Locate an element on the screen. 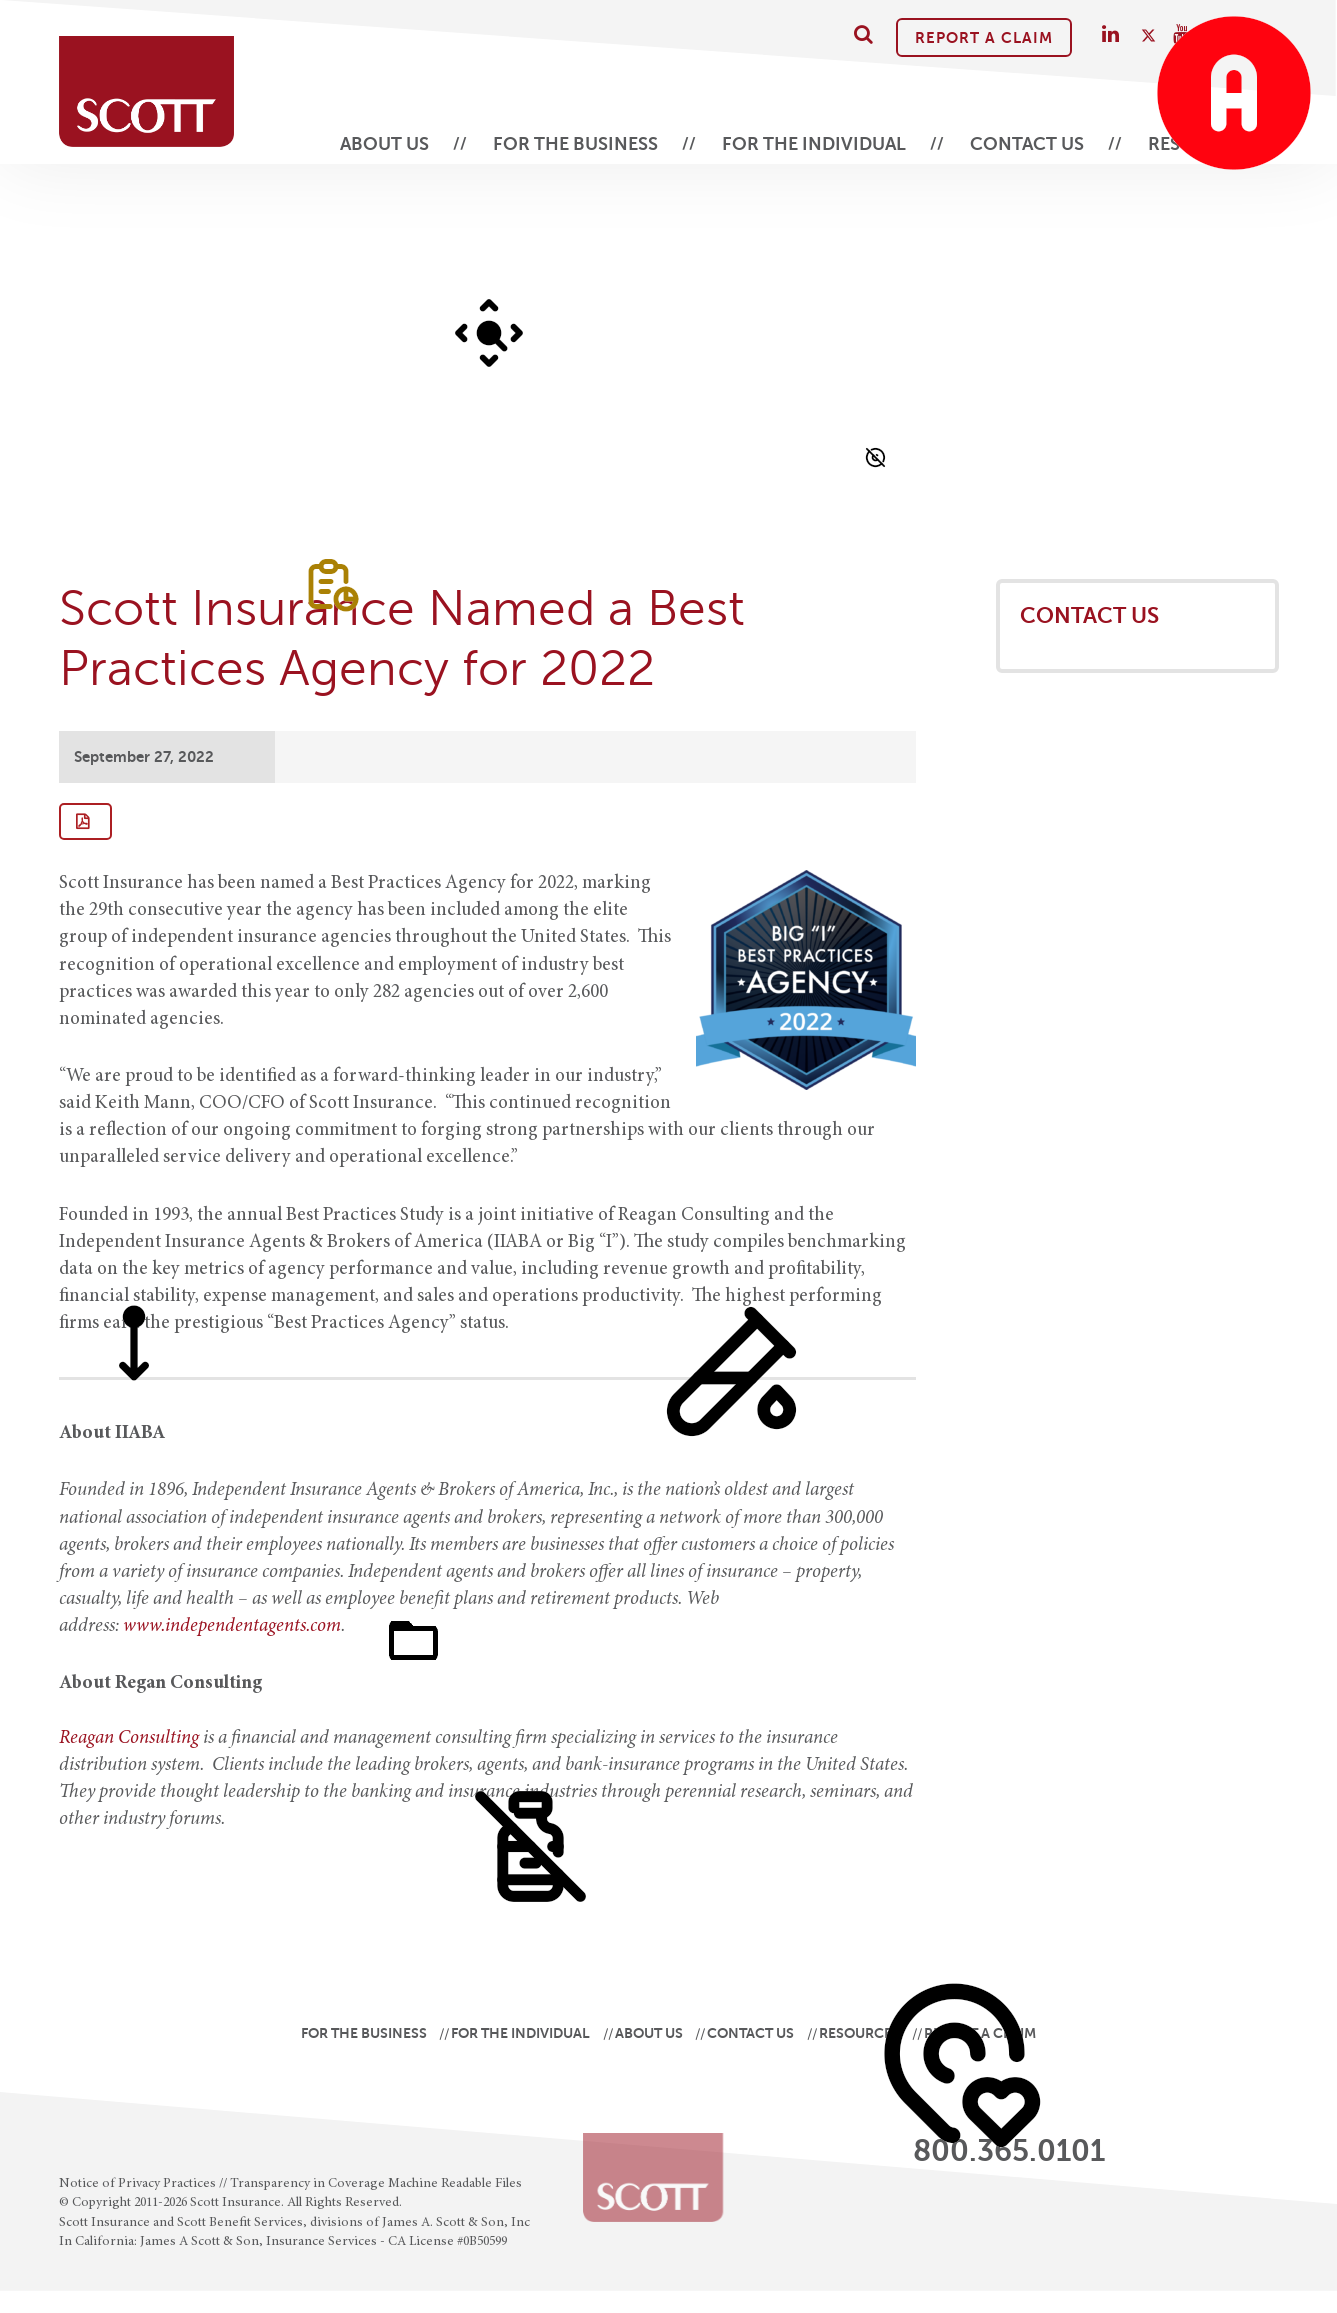  save a location to favorites is located at coordinates (954, 2061).